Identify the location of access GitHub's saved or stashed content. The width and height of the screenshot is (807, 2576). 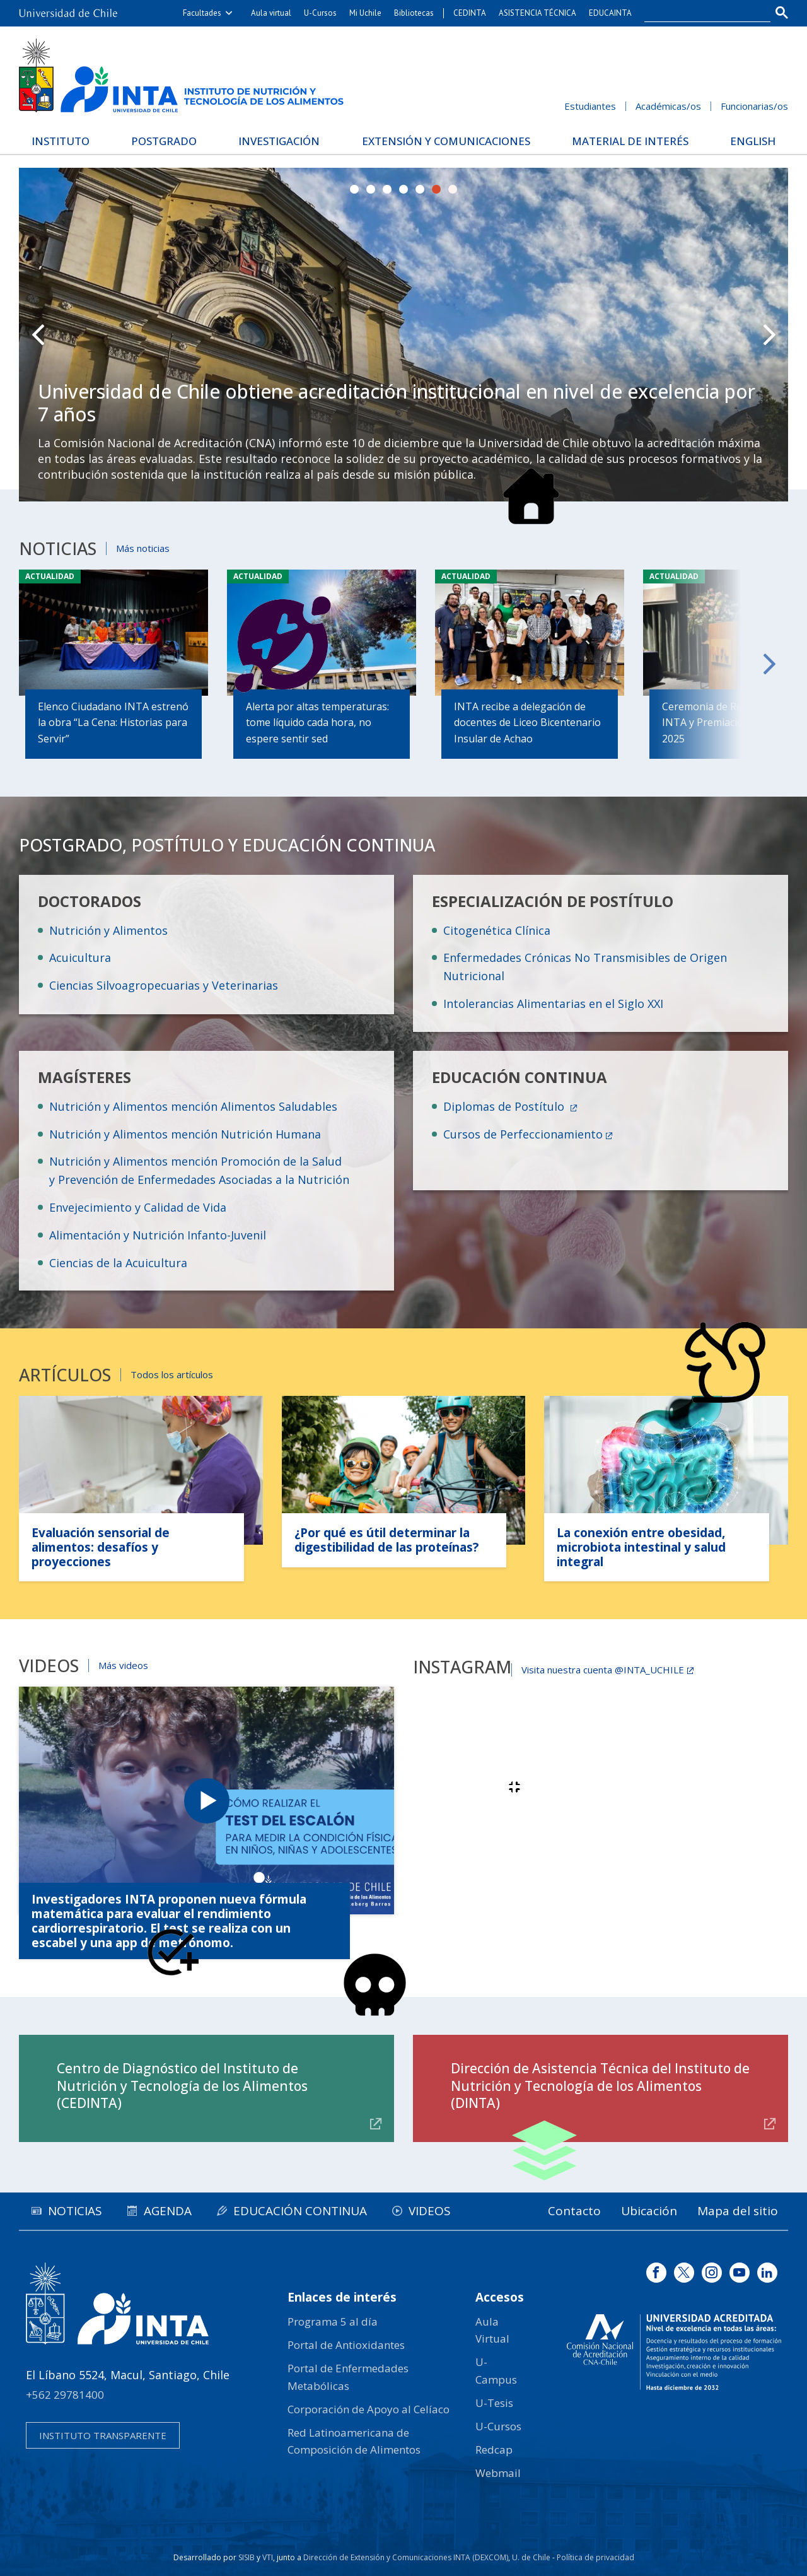
(723, 1361).